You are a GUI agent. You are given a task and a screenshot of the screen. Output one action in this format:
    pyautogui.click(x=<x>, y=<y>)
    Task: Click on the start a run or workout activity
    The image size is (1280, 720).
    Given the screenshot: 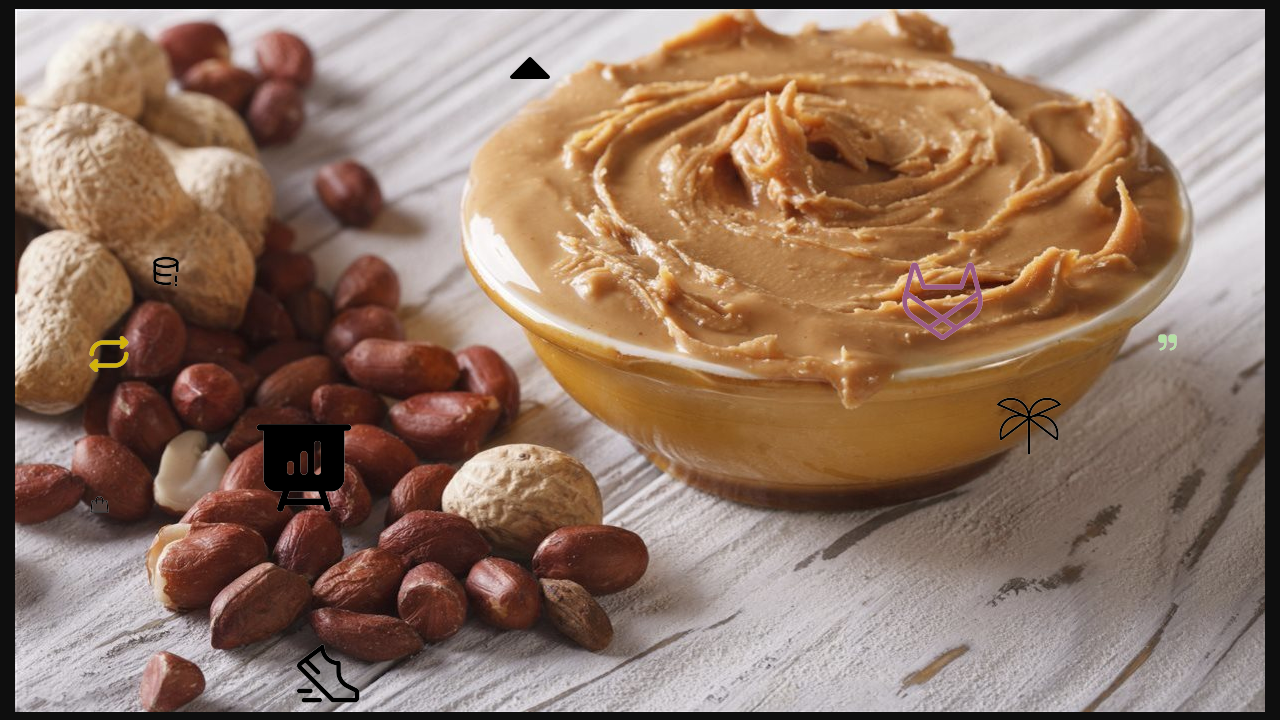 What is the action you would take?
    pyautogui.click(x=327, y=677)
    